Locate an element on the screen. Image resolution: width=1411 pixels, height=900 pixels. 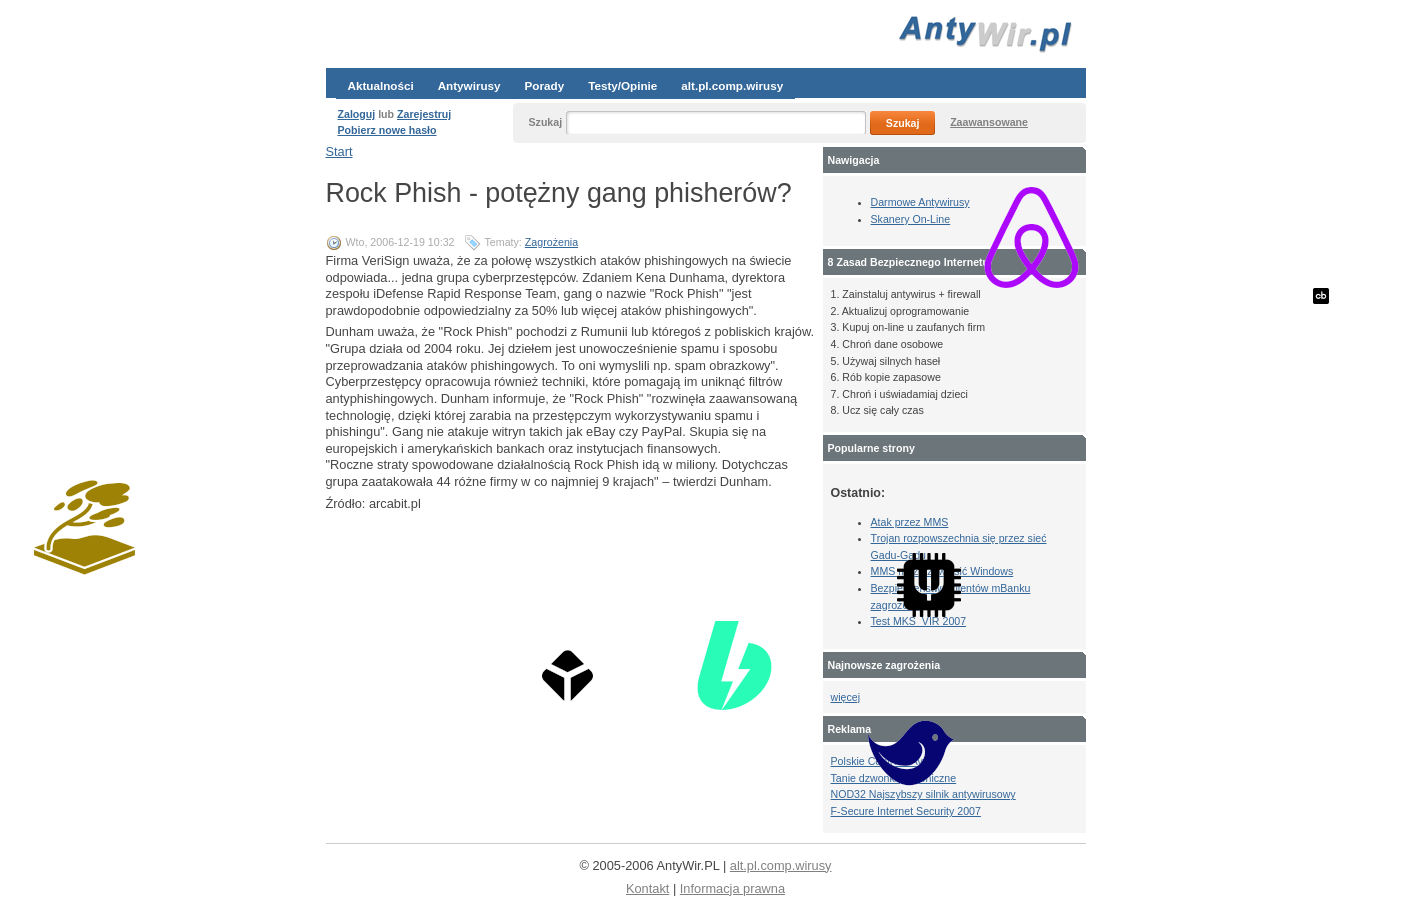
open Douban Read app is located at coordinates (911, 753).